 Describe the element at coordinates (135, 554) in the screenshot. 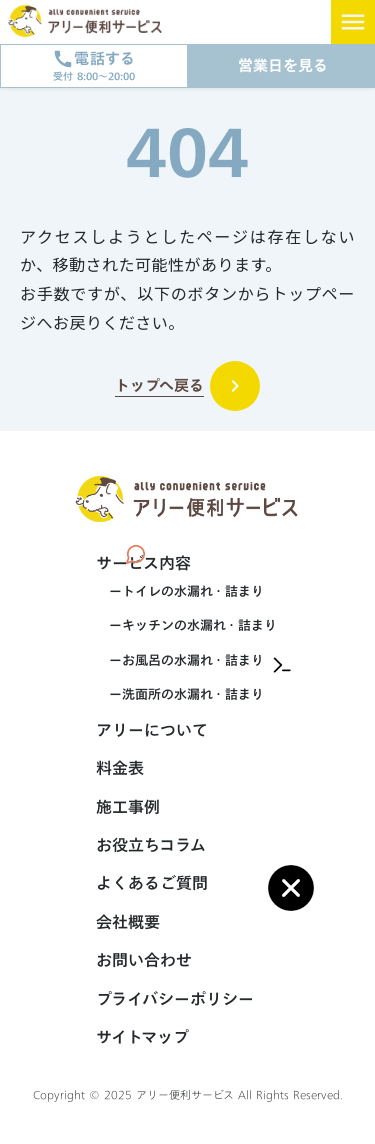

I see `open messaging or chat` at that location.